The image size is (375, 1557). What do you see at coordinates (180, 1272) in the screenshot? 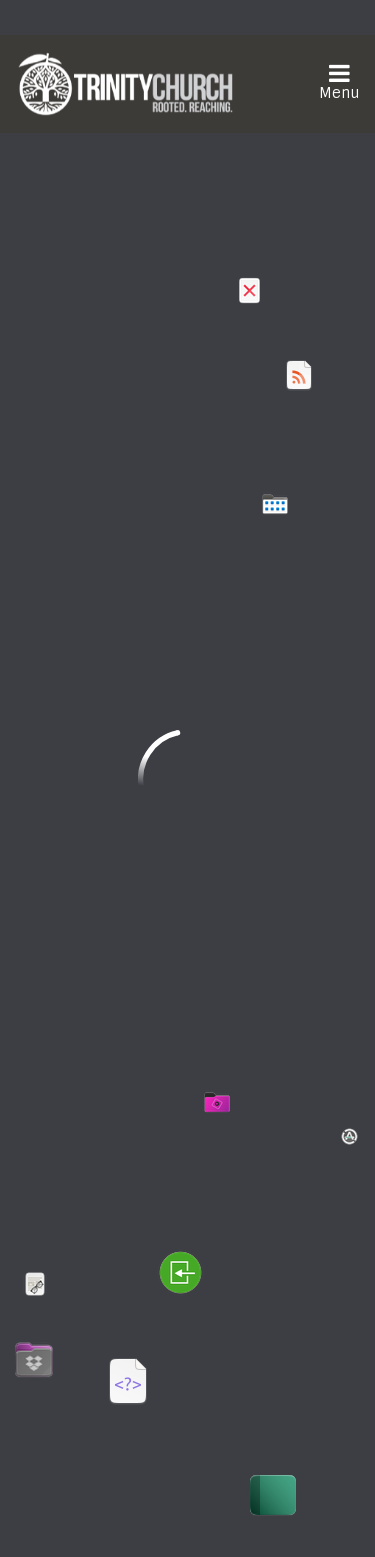
I see `log out of your account` at bounding box center [180, 1272].